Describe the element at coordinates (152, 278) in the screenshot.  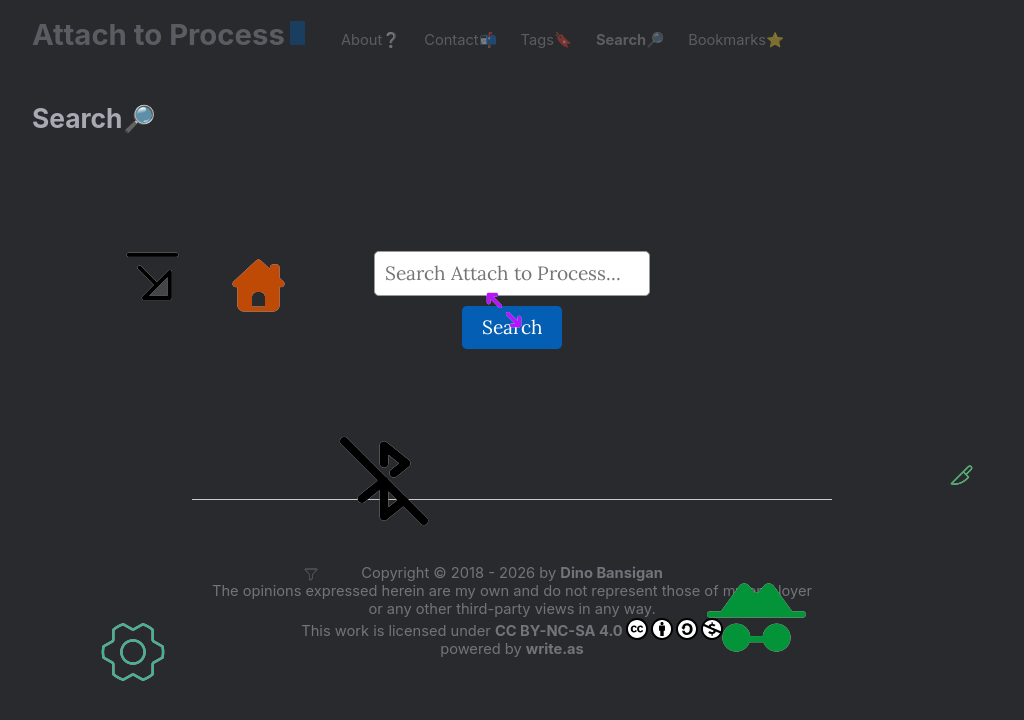
I see `move item to bottom-right corner` at that location.